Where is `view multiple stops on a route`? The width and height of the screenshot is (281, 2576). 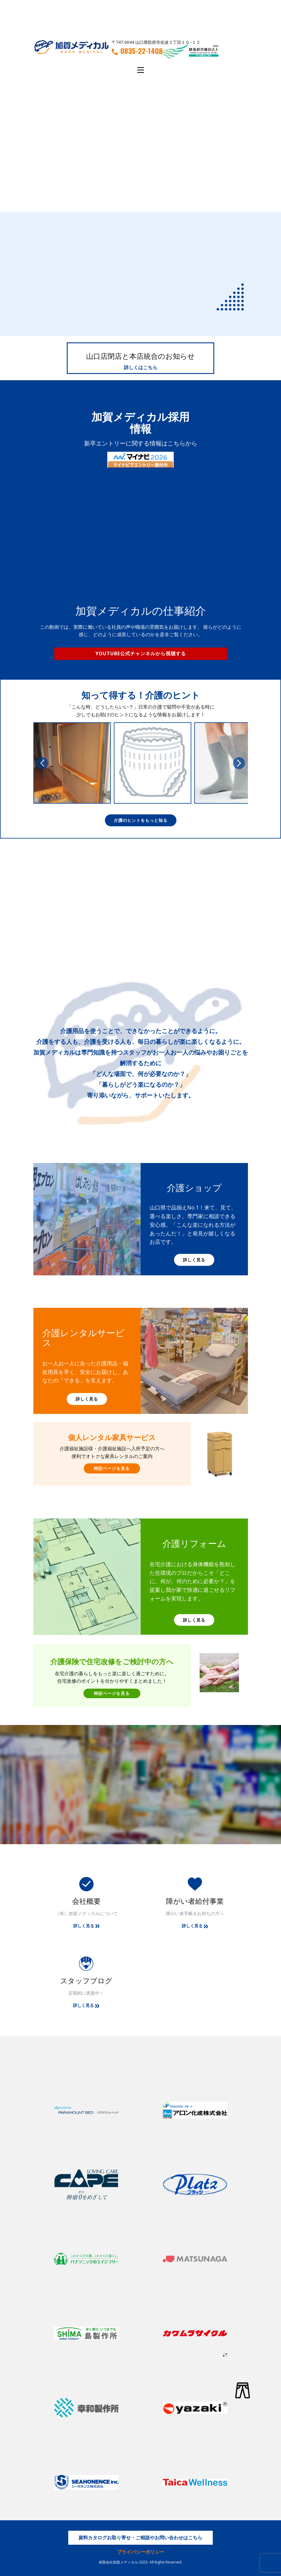
view multiple stops on a route is located at coordinates (225, 2355).